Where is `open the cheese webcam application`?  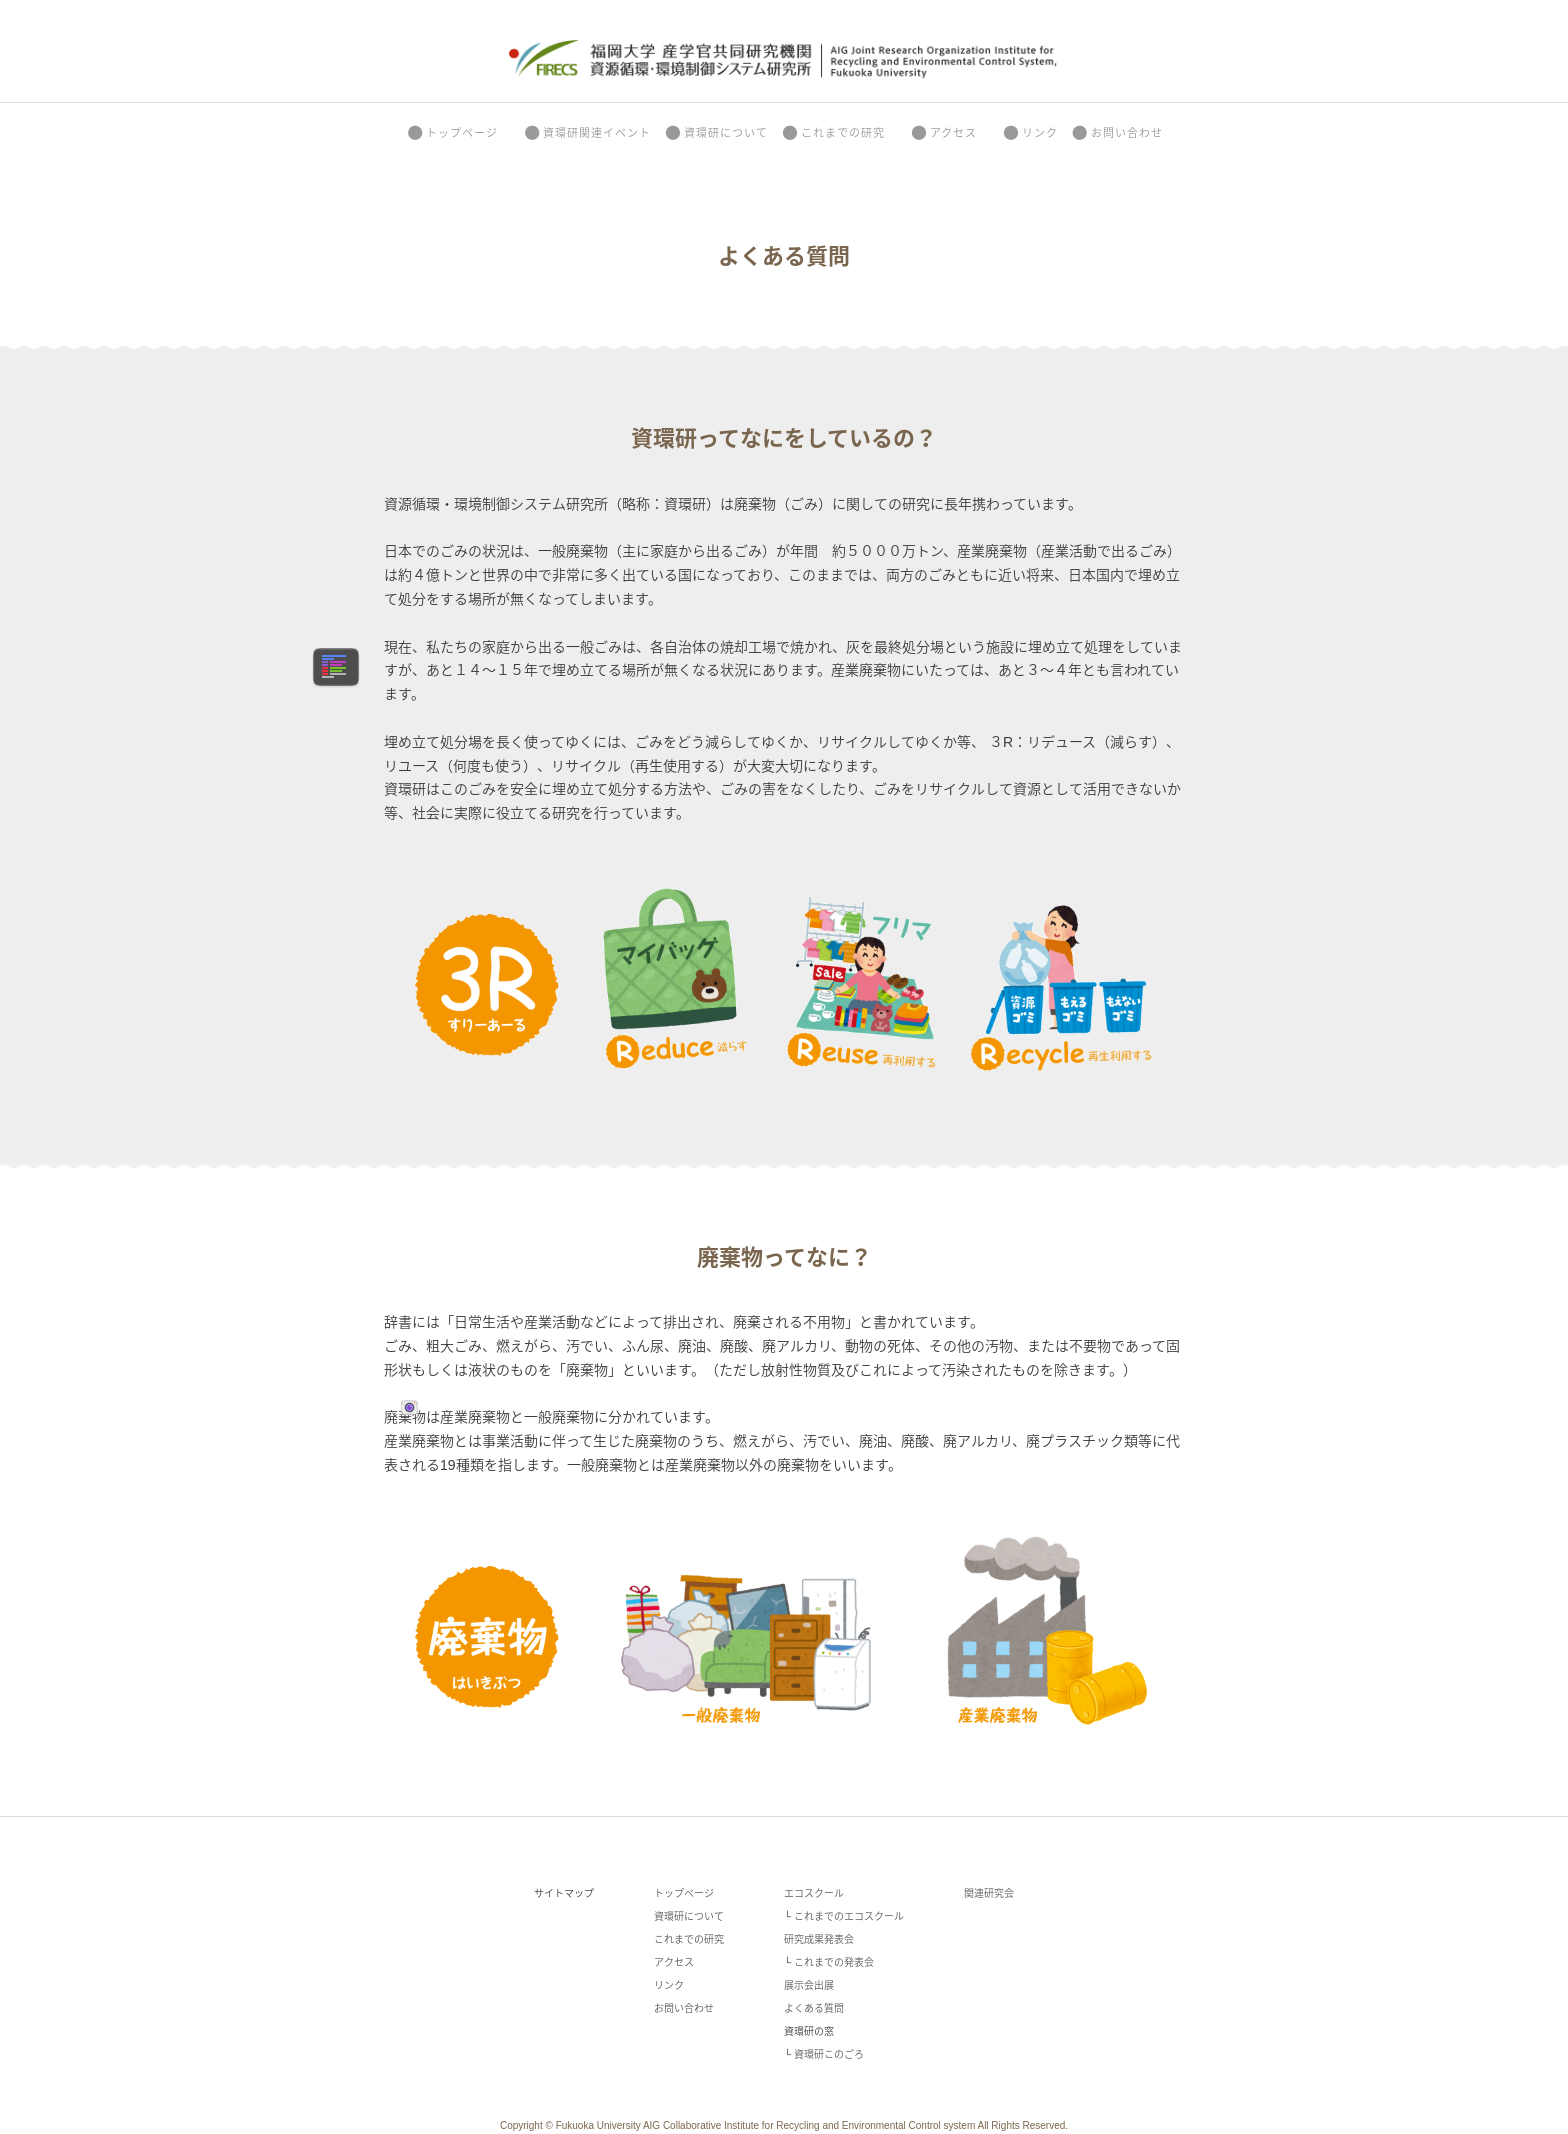
open the cheese webcam application is located at coordinates (409, 1407).